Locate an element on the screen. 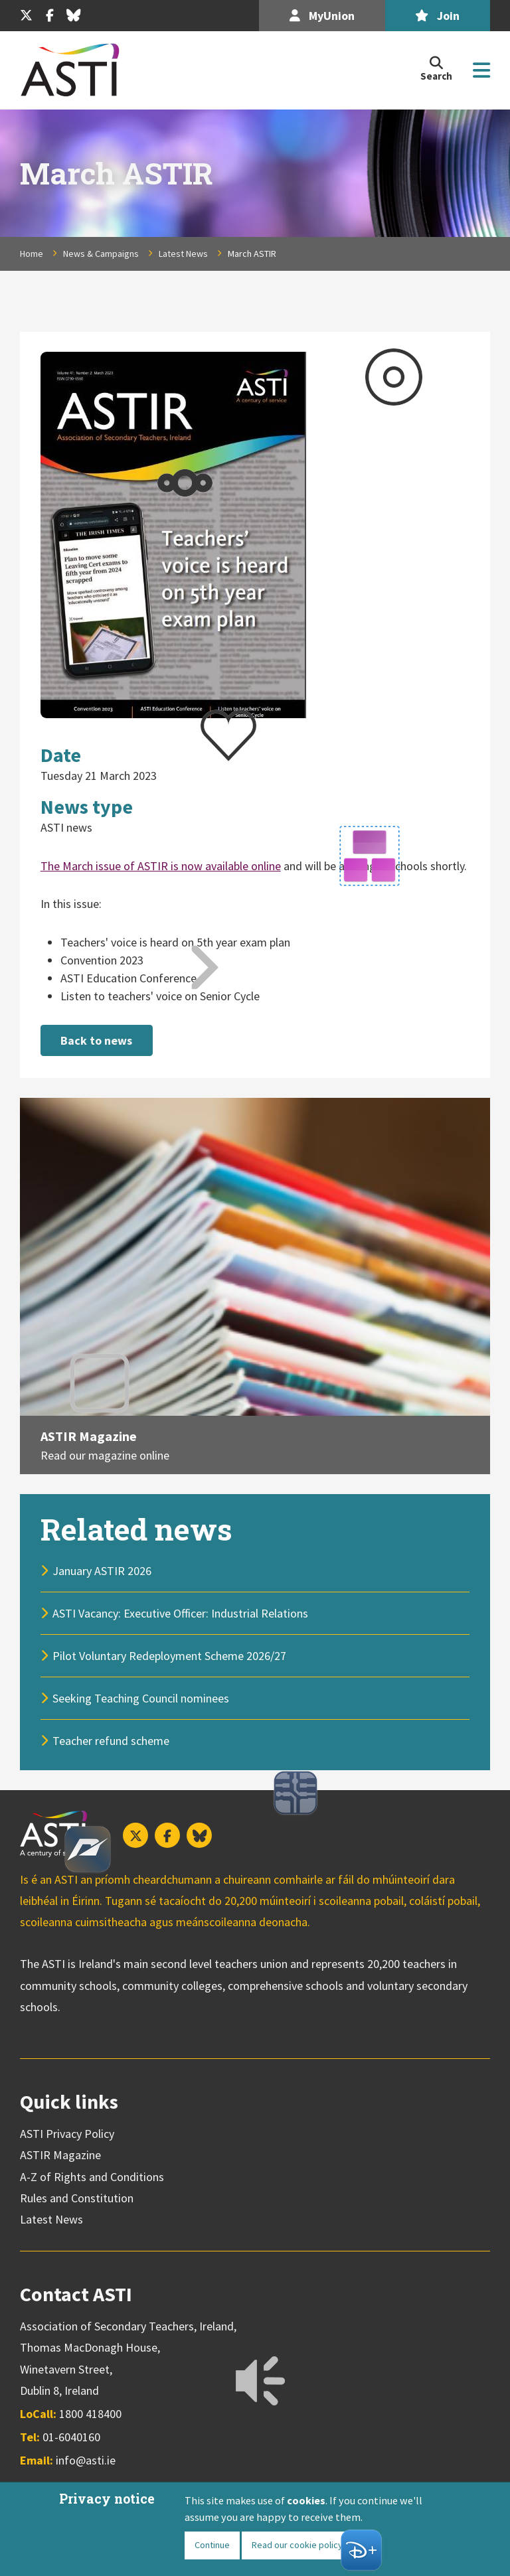 This screenshot has height=2576, width=510. select all items in the current view is located at coordinates (369, 856).